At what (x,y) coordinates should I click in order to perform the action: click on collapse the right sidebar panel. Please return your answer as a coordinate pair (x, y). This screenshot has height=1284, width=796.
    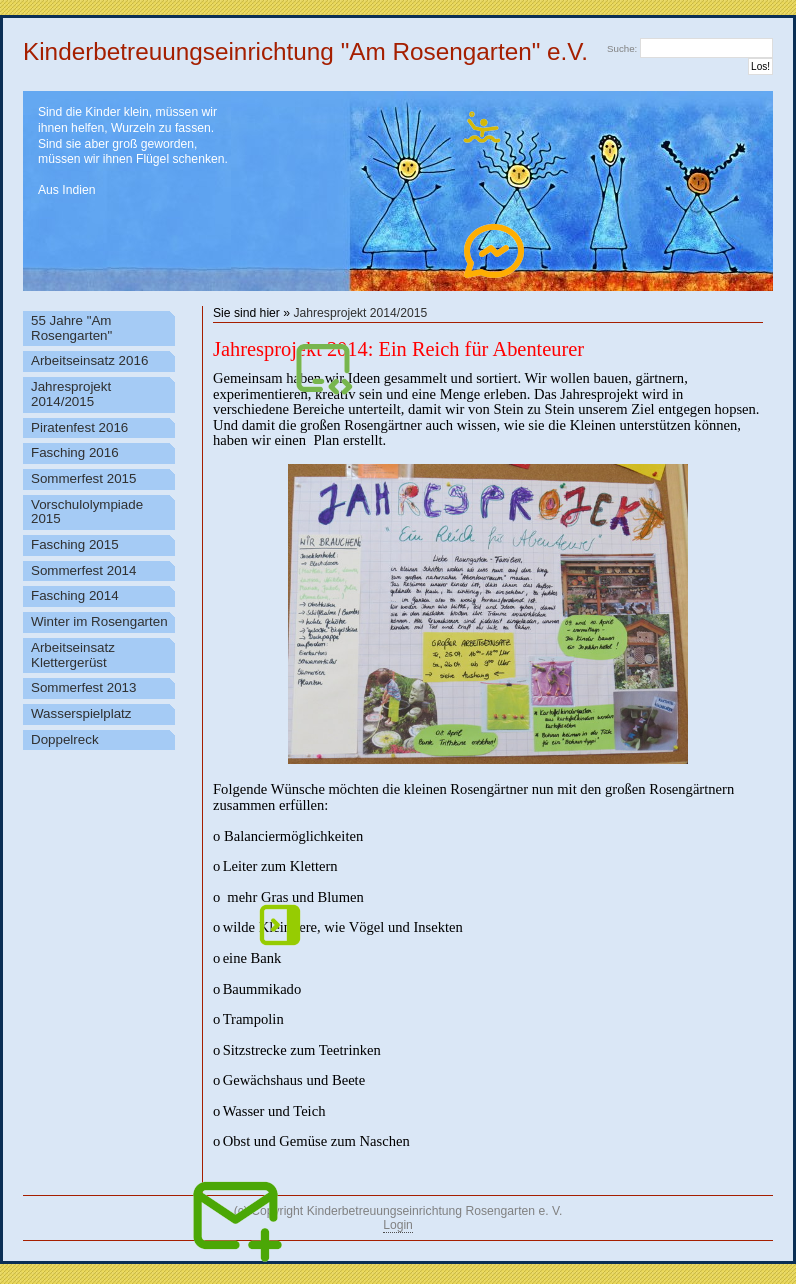
    Looking at the image, I should click on (280, 925).